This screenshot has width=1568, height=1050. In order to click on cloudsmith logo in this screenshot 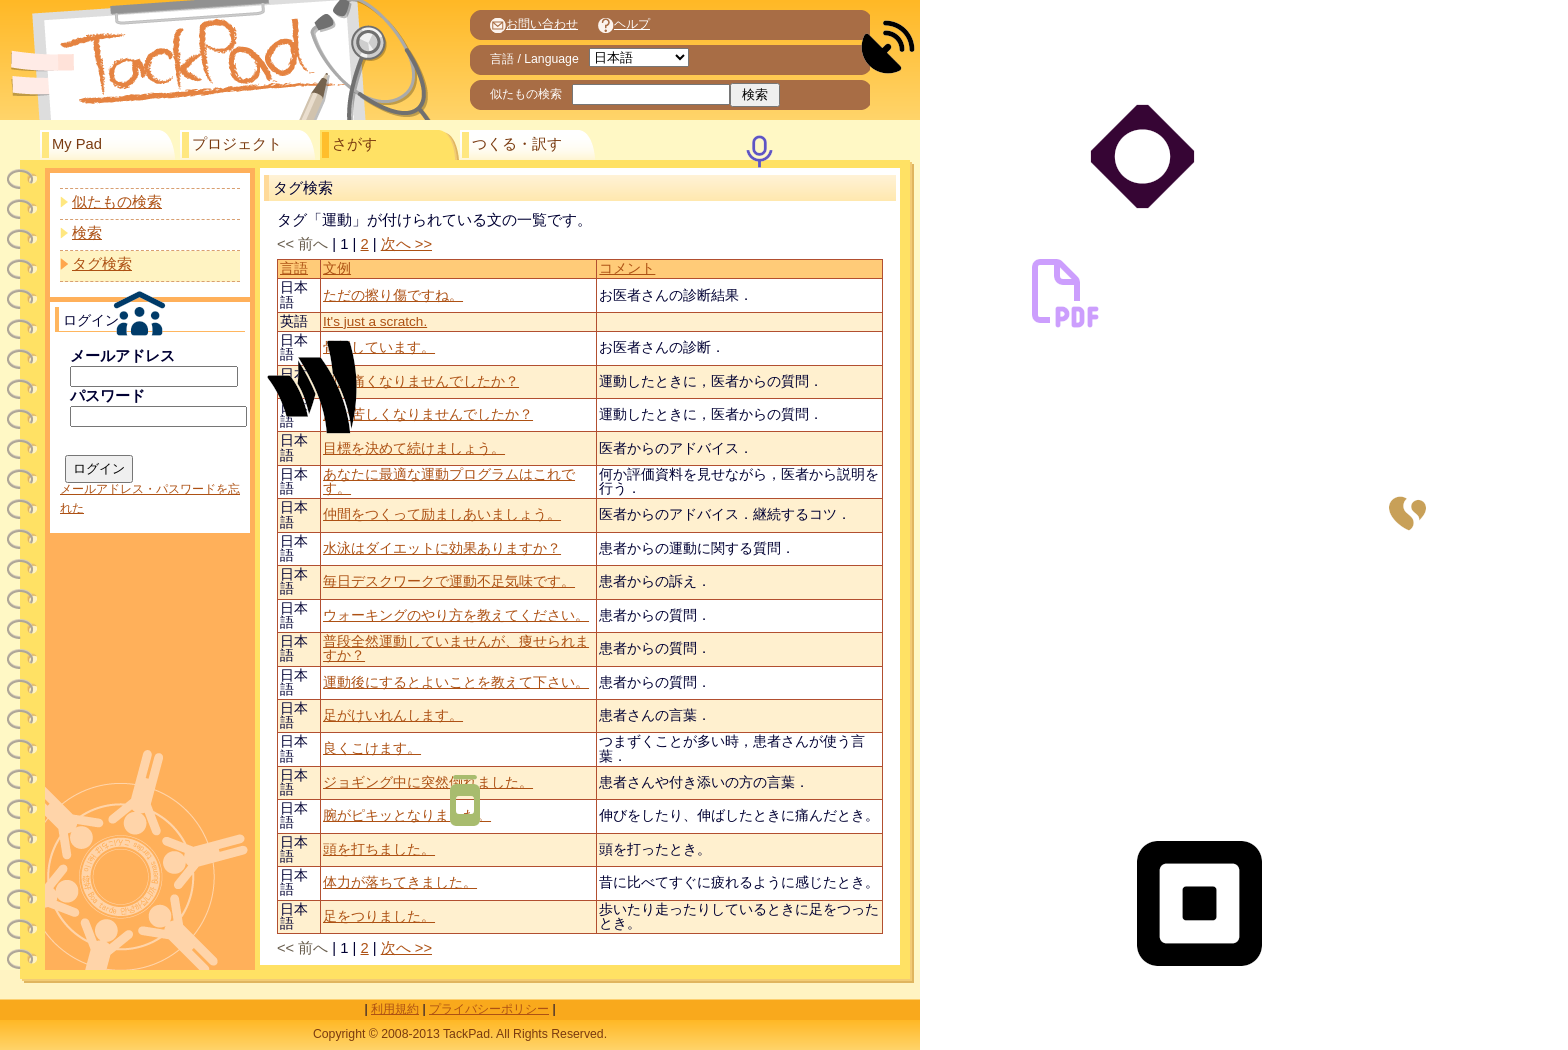, I will do `click(1142, 156)`.